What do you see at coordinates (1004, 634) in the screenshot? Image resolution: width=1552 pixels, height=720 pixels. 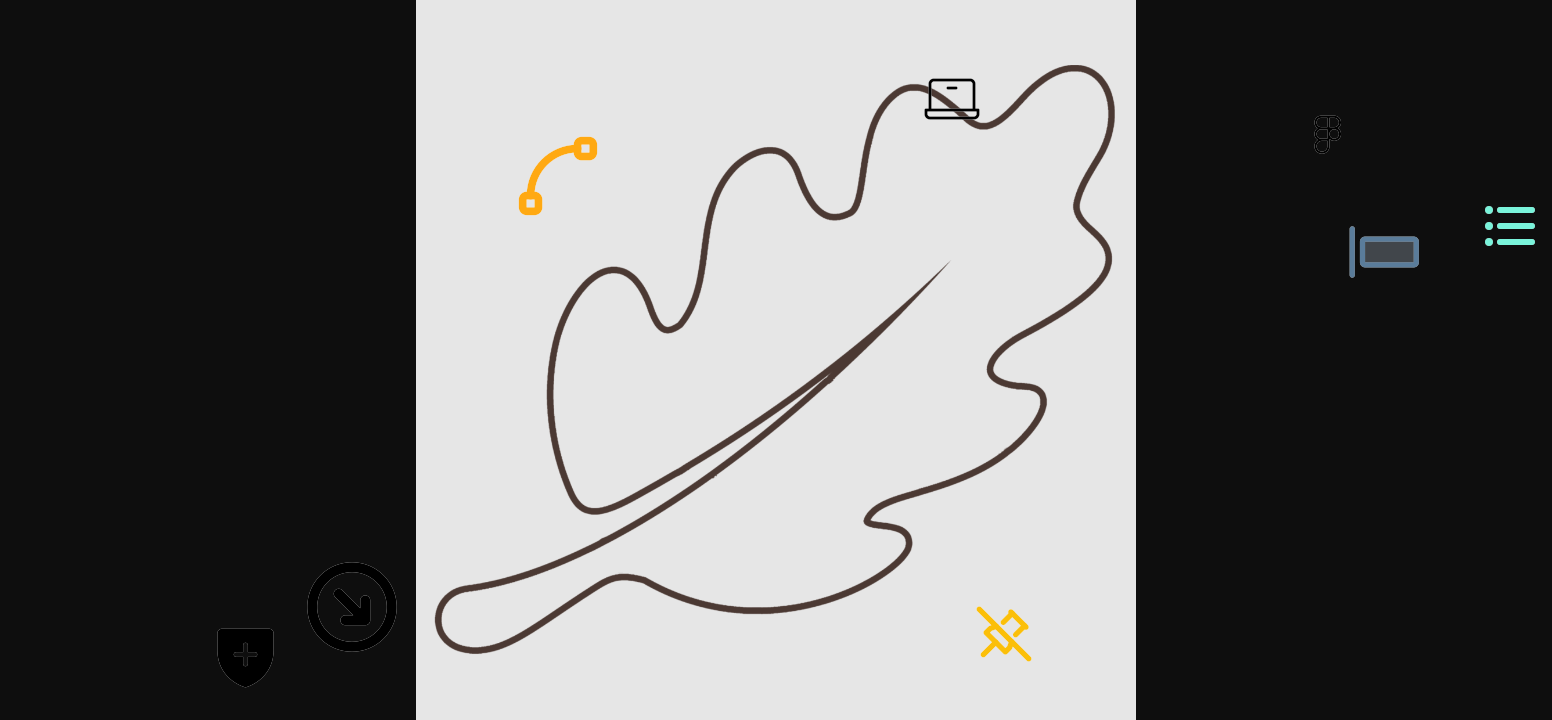 I see `unpin this item` at bounding box center [1004, 634].